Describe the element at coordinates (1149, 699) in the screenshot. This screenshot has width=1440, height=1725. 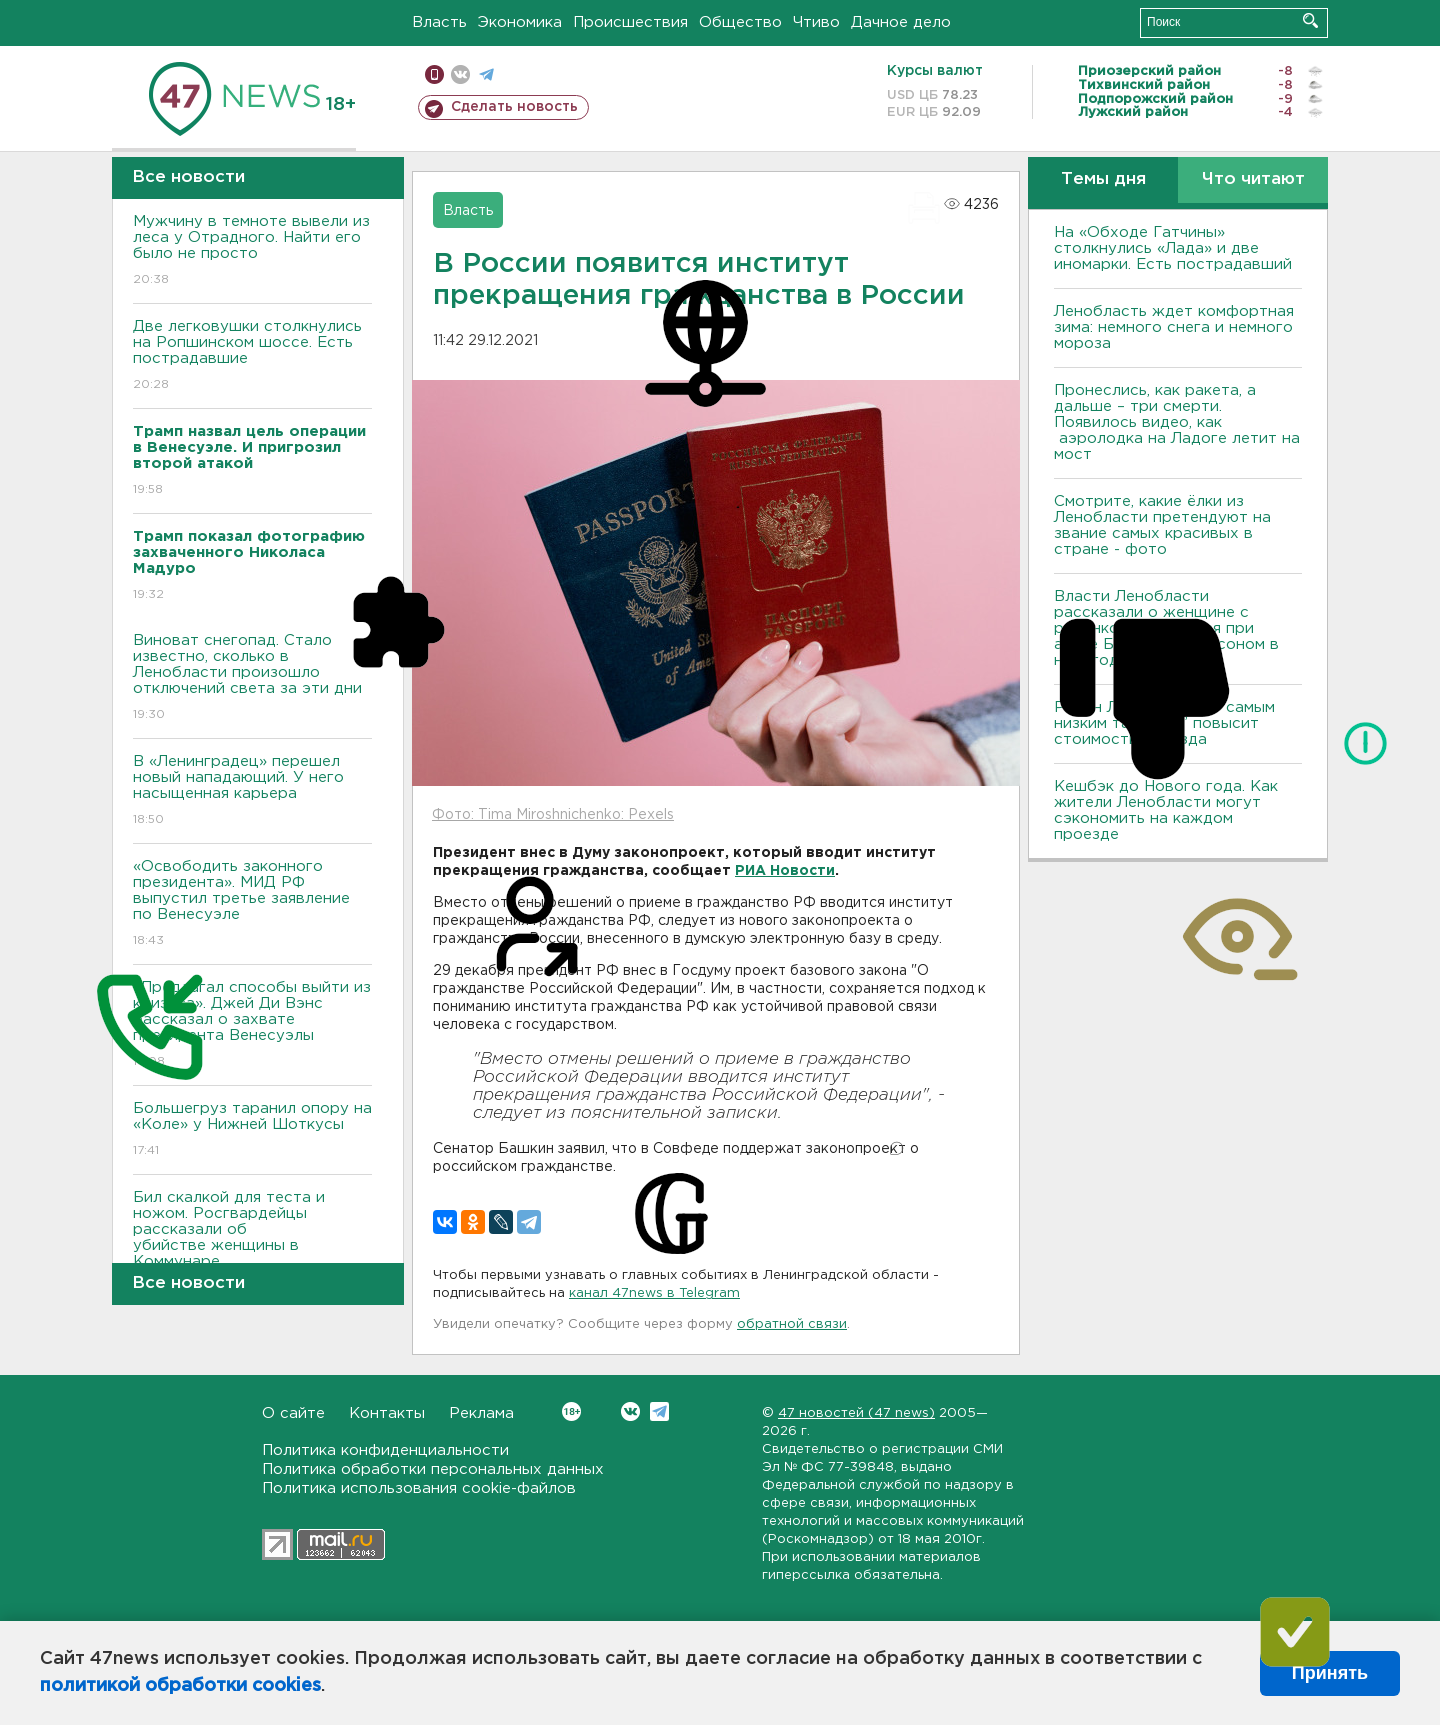
I see `dislike or downvote content` at that location.